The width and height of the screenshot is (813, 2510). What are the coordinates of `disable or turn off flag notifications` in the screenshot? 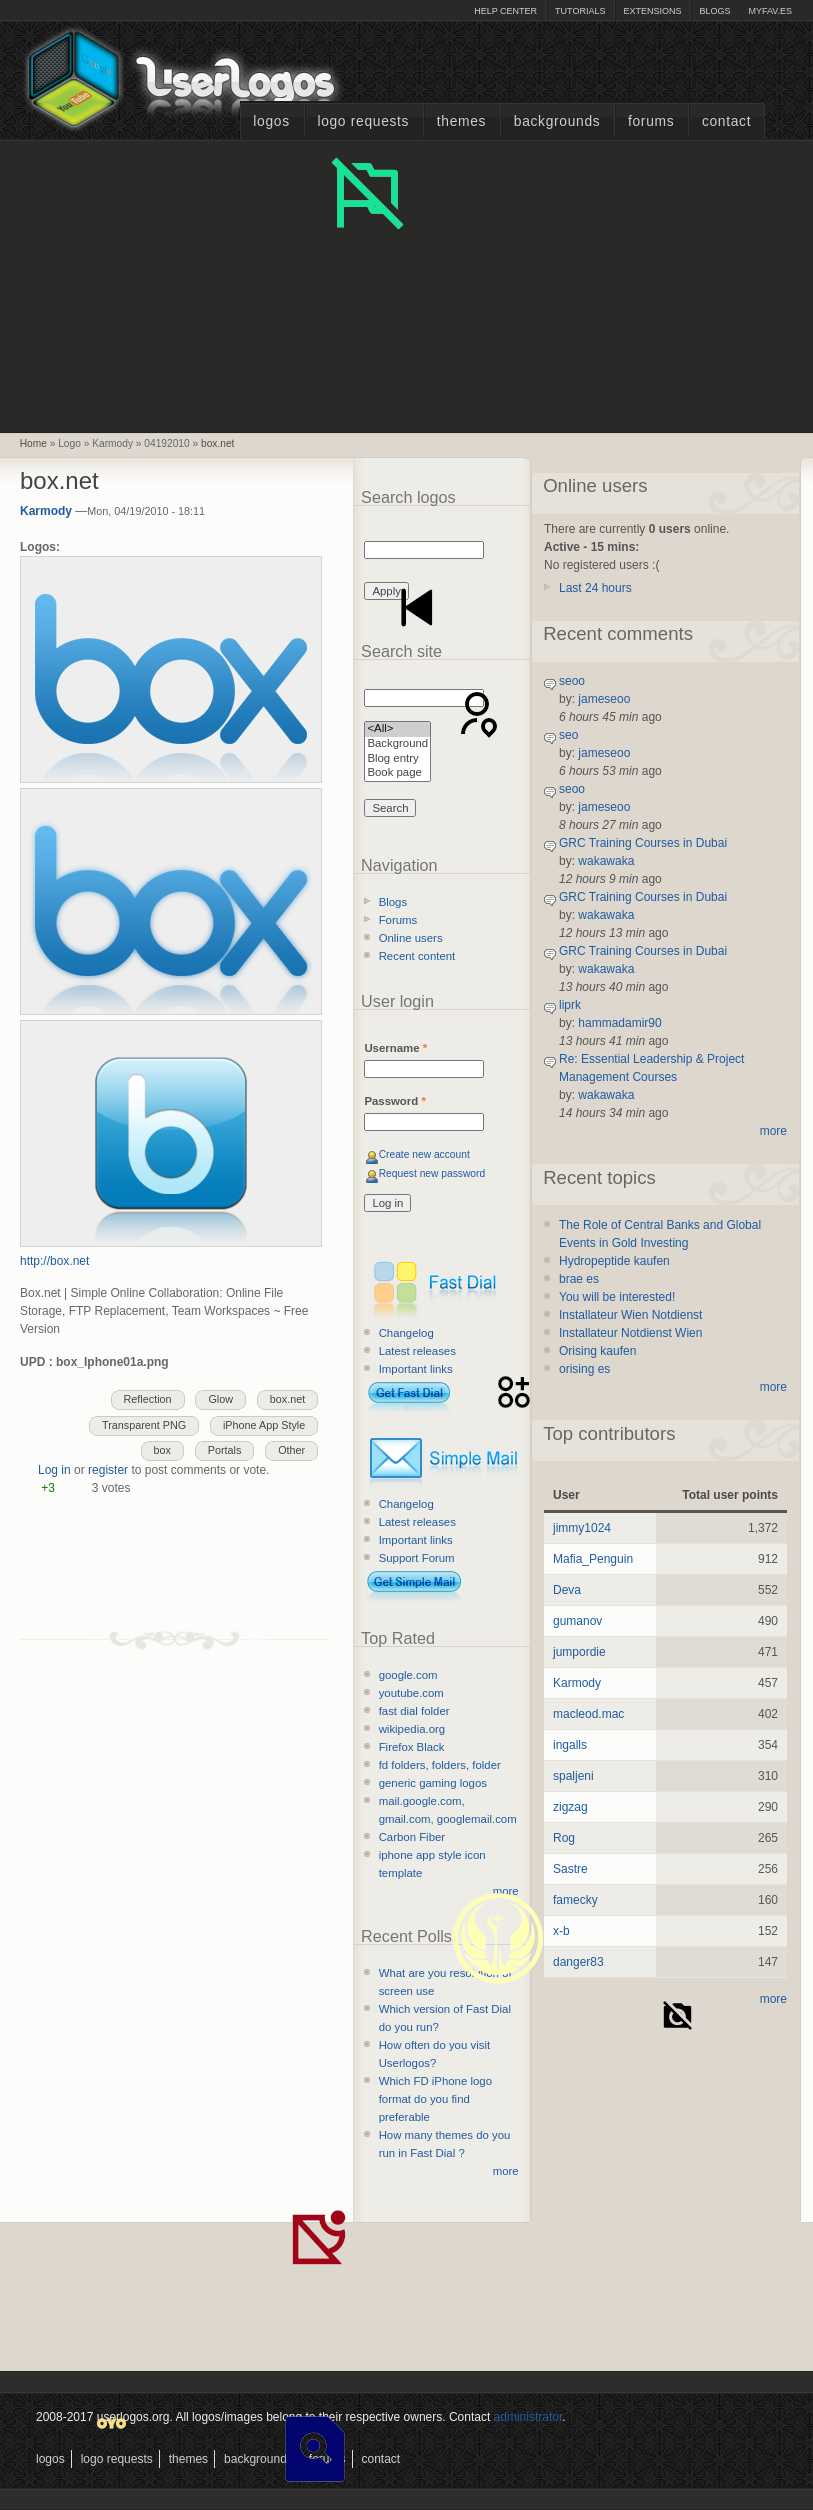 It's located at (367, 193).